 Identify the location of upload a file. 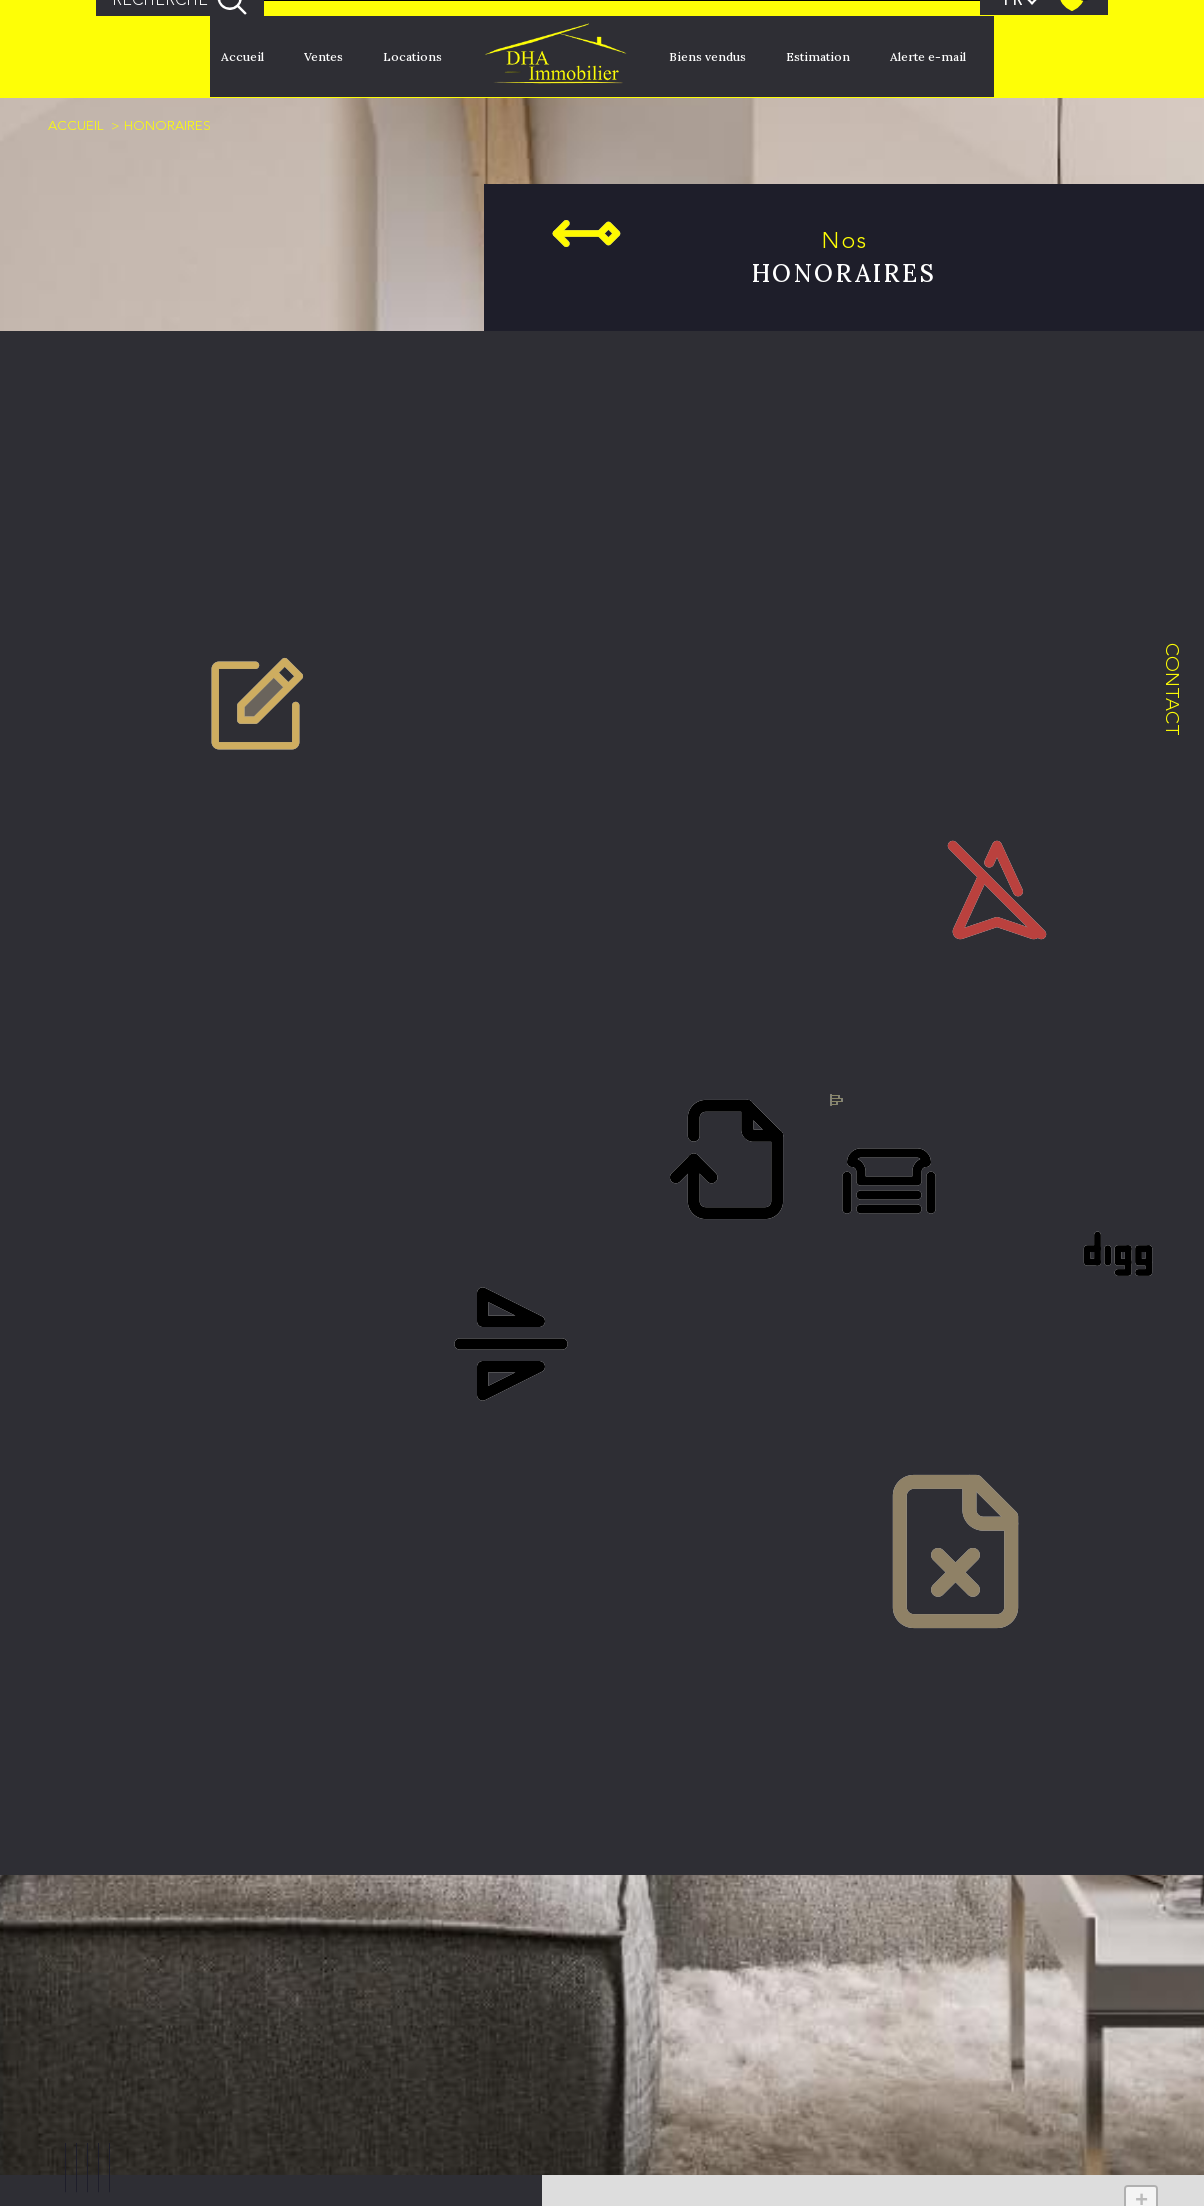
(729, 1159).